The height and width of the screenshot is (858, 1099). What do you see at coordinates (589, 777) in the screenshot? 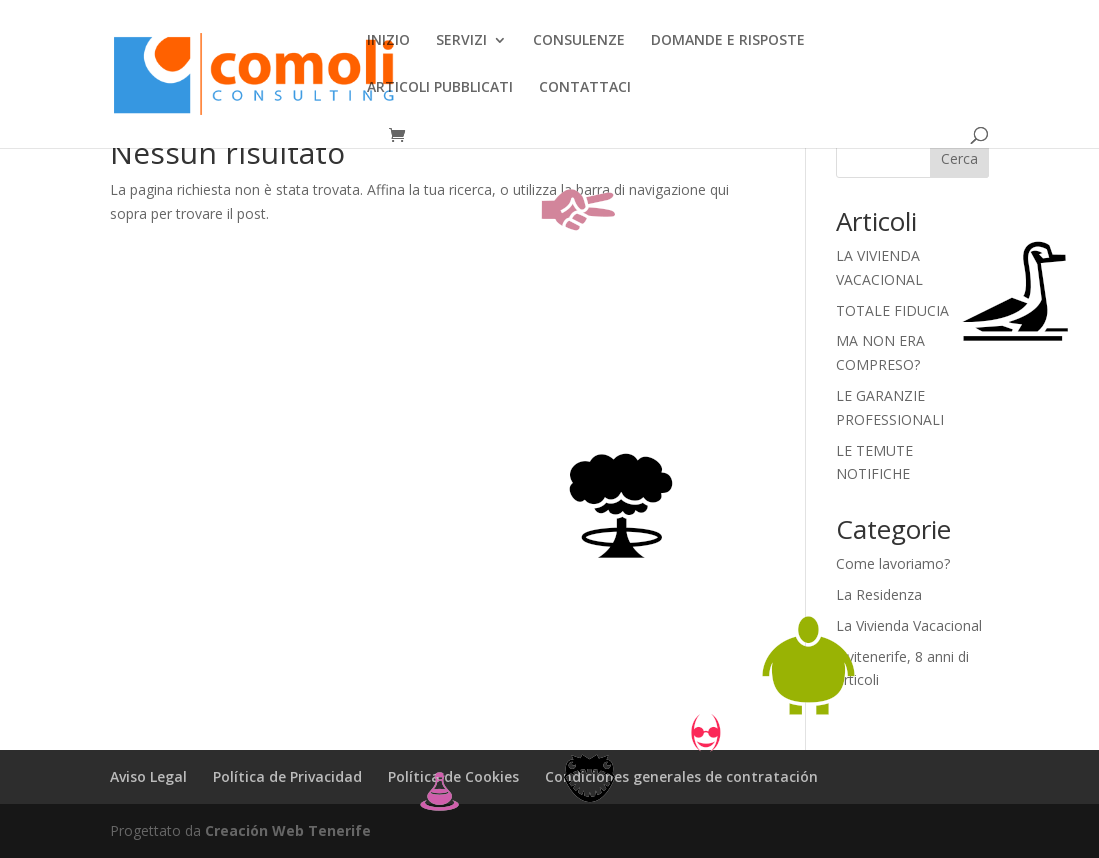
I see `creature or monster enemy type indicator` at bounding box center [589, 777].